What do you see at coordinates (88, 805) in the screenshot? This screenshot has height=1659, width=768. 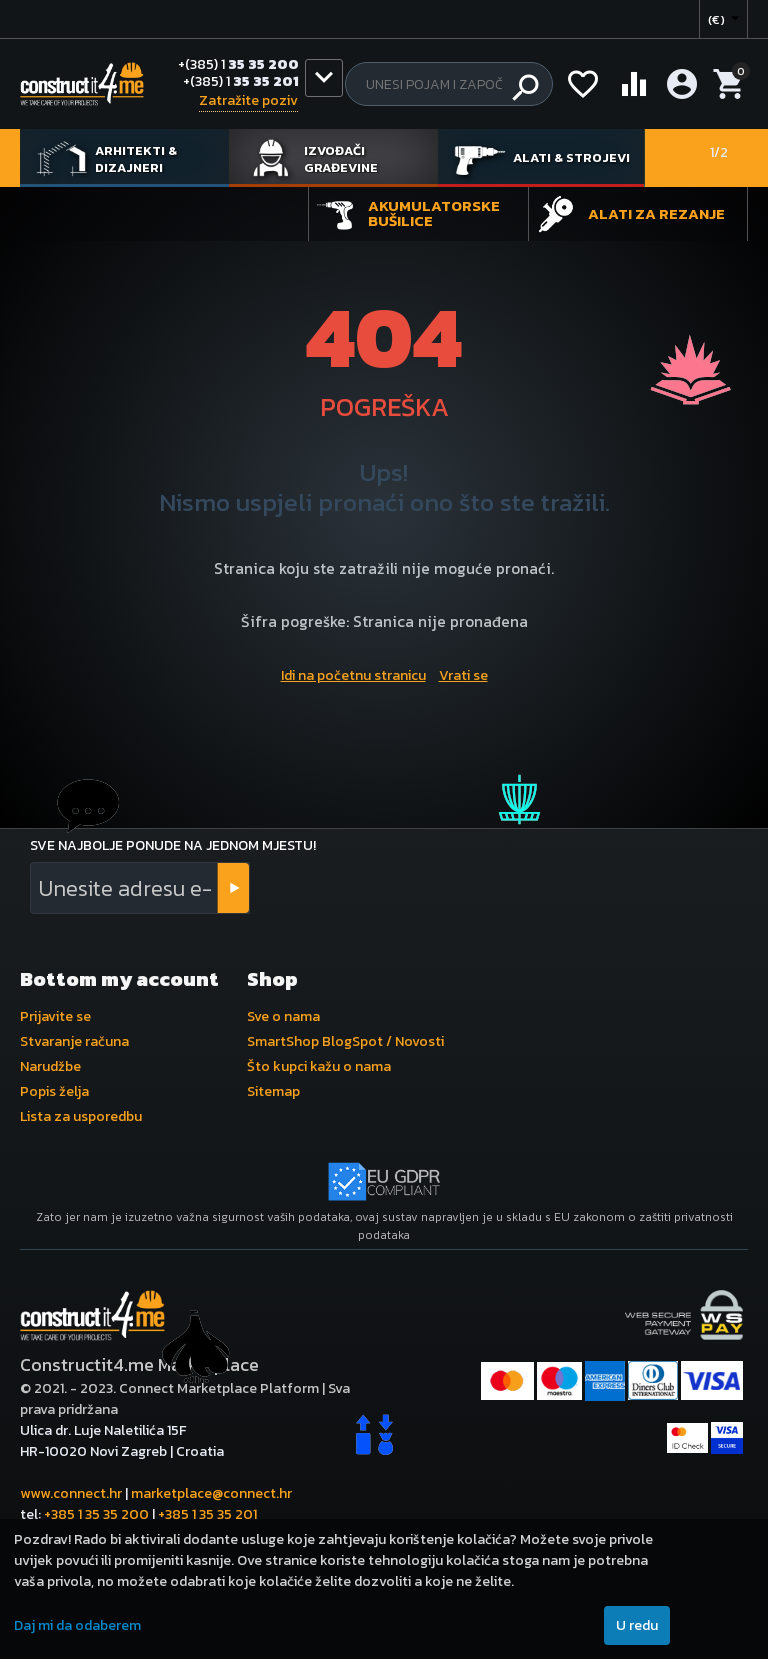 I see `compose a new message or chat` at bounding box center [88, 805].